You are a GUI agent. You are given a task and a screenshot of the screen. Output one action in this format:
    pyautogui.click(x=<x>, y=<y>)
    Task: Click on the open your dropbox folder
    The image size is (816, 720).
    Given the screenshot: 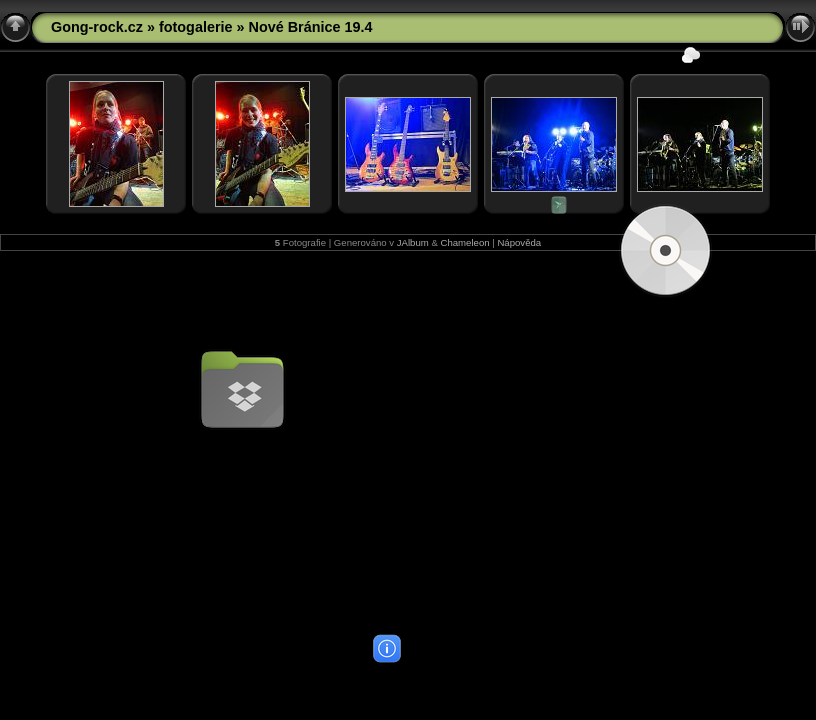 What is the action you would take?
    pyautogui.click(x=242, y=389)
    